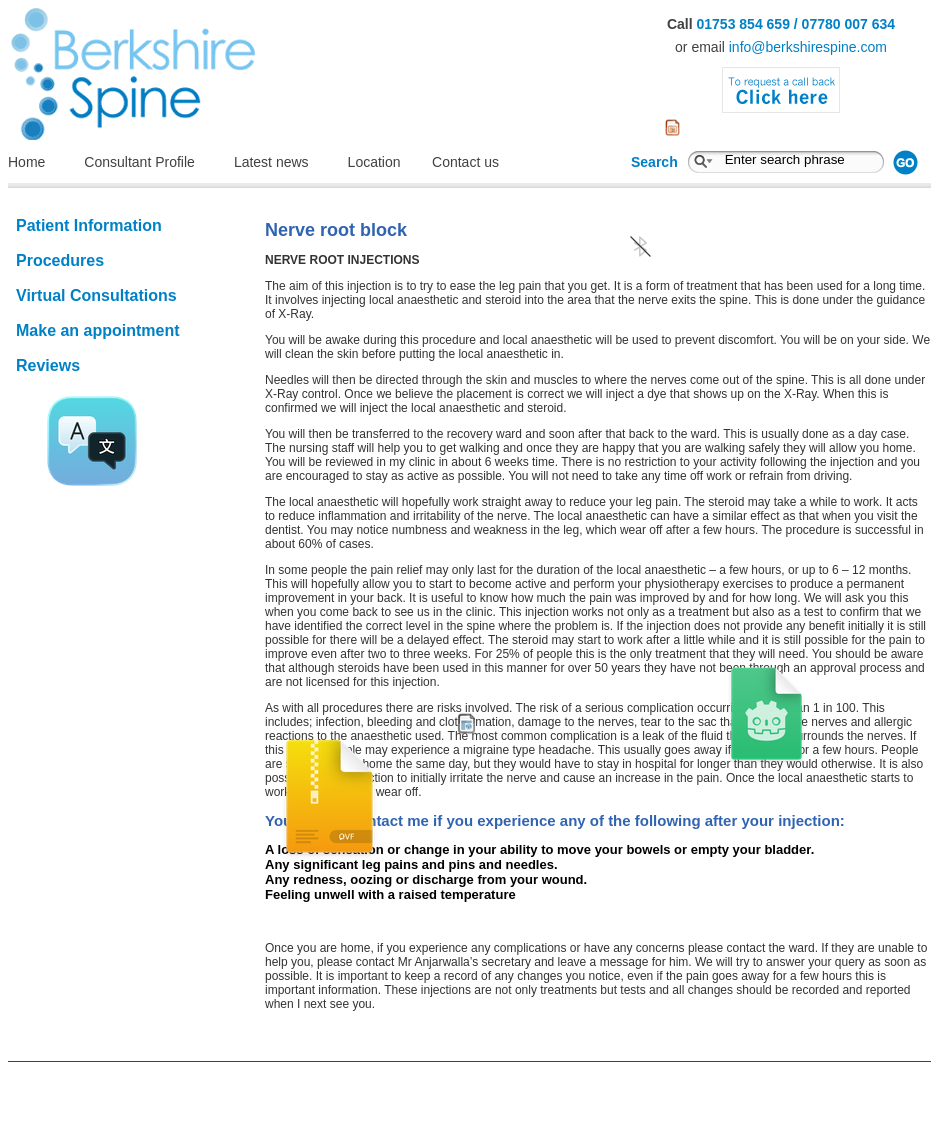 Image resolution: width=931 pixels, height=1127 pixels. I want to click on a godot shader file, so click(766, 715).